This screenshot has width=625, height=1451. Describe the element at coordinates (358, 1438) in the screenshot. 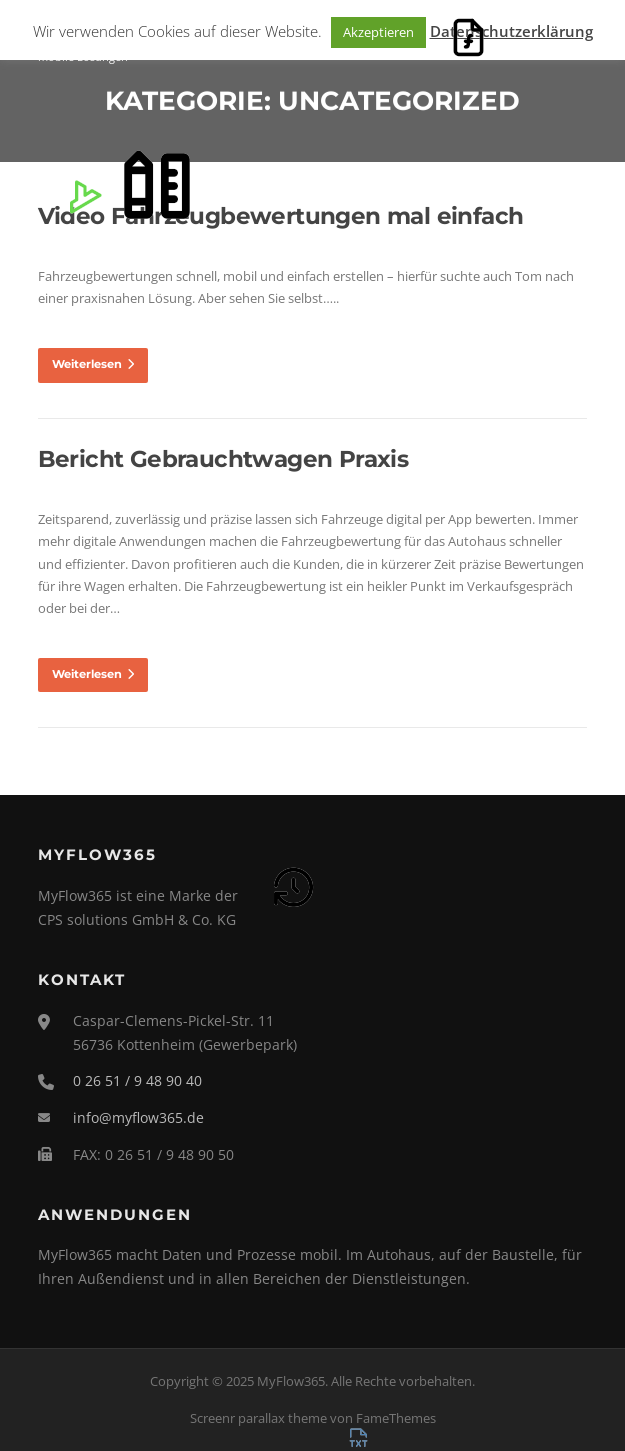

I see `open a text file` at that location.